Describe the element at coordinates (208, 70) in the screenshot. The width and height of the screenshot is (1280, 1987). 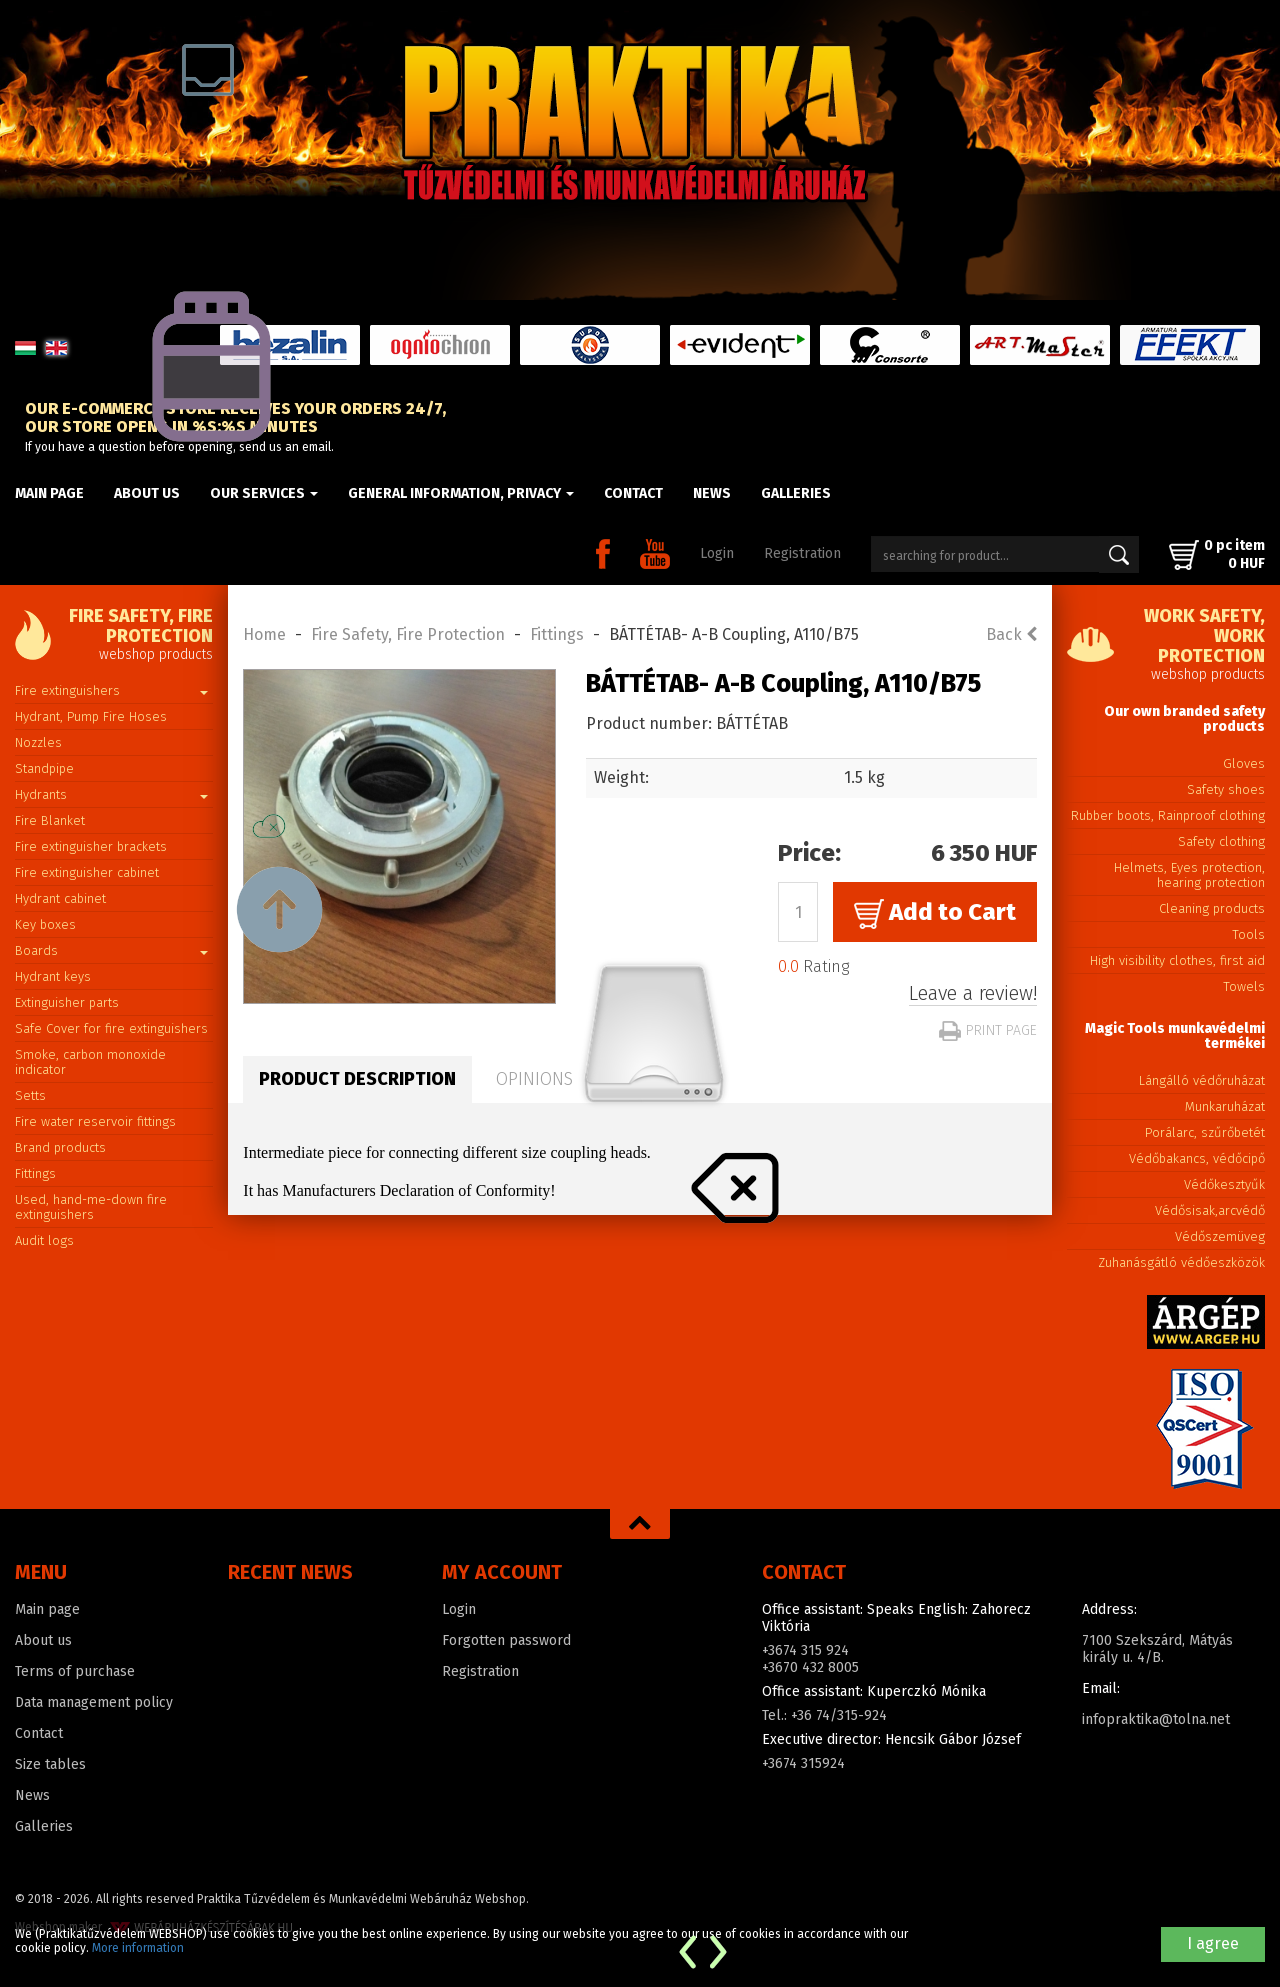
I see `access your inbox or message tray` at that location.